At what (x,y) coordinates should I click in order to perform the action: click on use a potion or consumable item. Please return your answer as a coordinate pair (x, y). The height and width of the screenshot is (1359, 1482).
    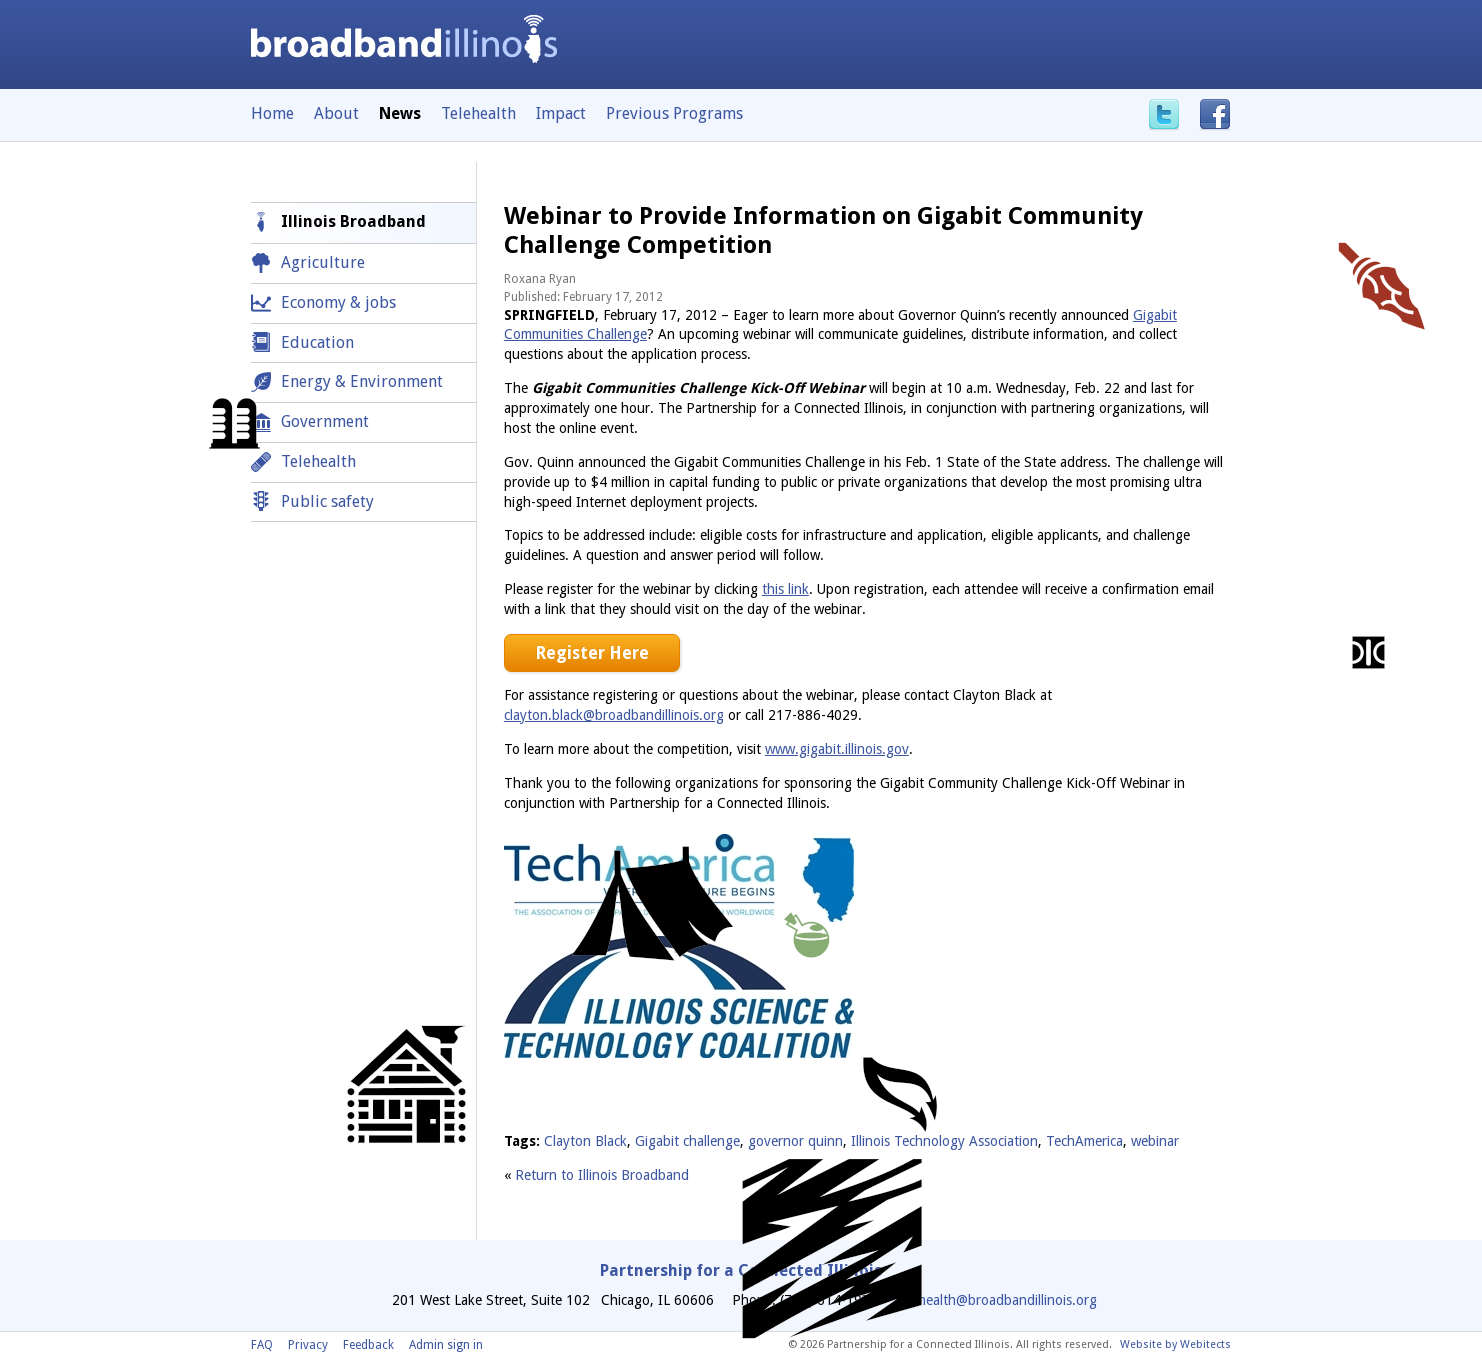
    Looking at the image, I should click on (807, 935).